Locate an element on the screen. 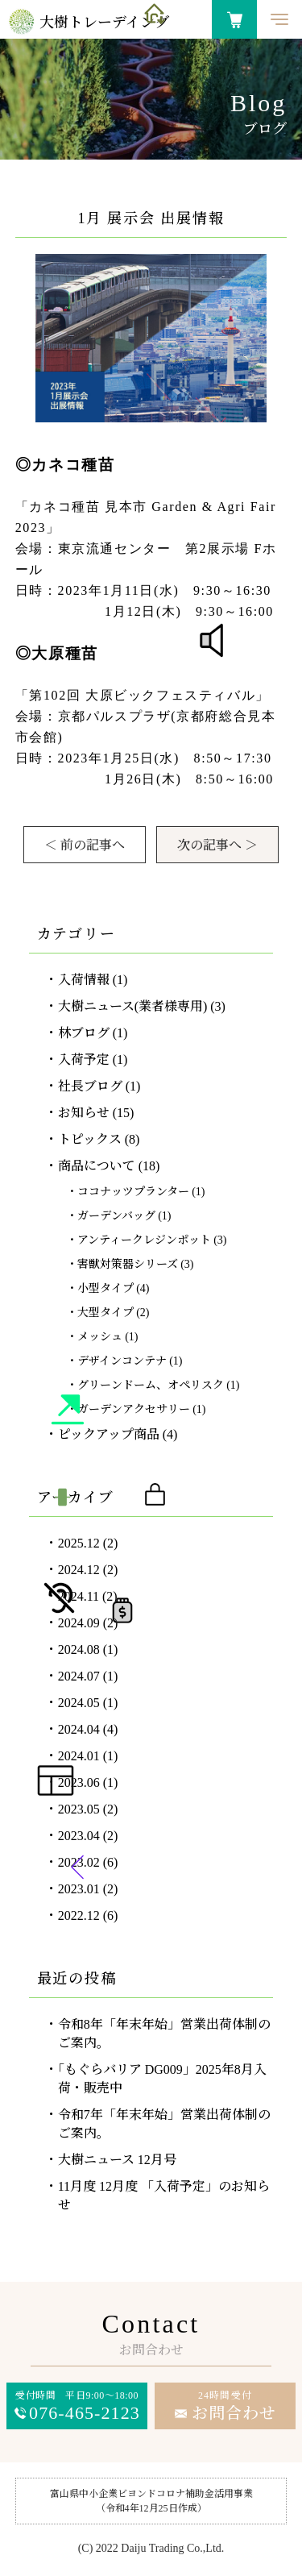 This screenshot has width=302, height=2576. go back to the previous screen is located at coordinates (78, 1867).